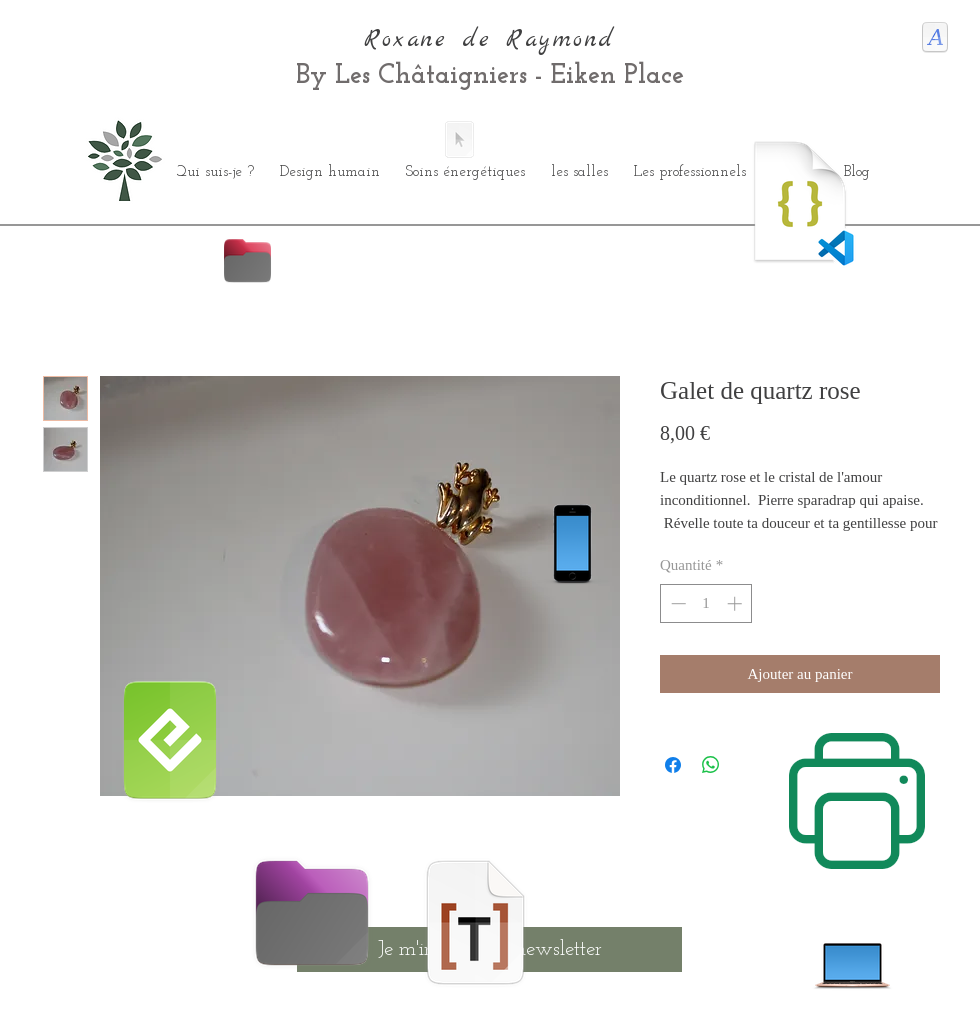  I want to click on connected iPhone device, so click(572, 544).